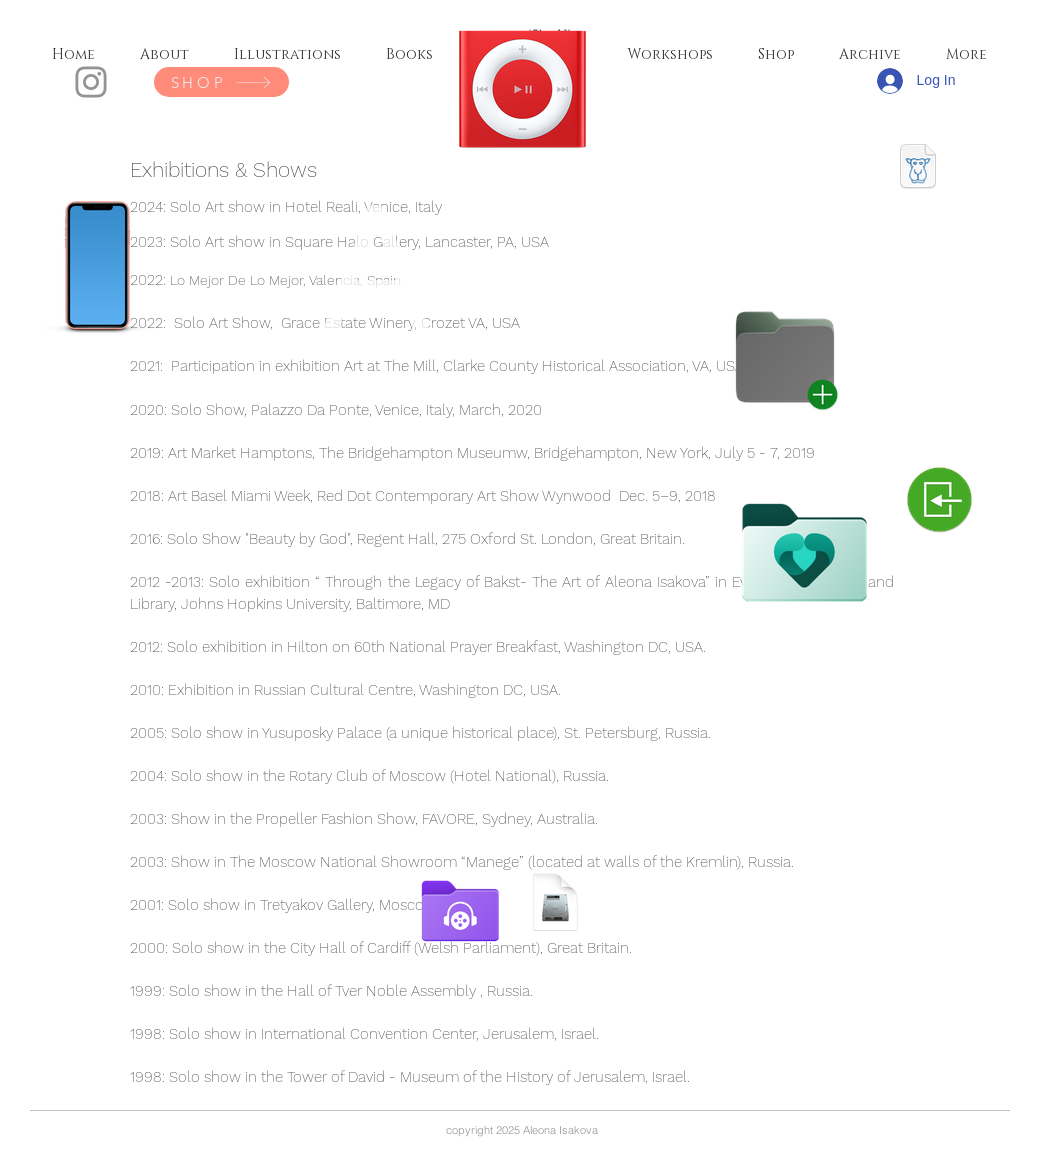  I want to click on access the font library, so click(376, 267).